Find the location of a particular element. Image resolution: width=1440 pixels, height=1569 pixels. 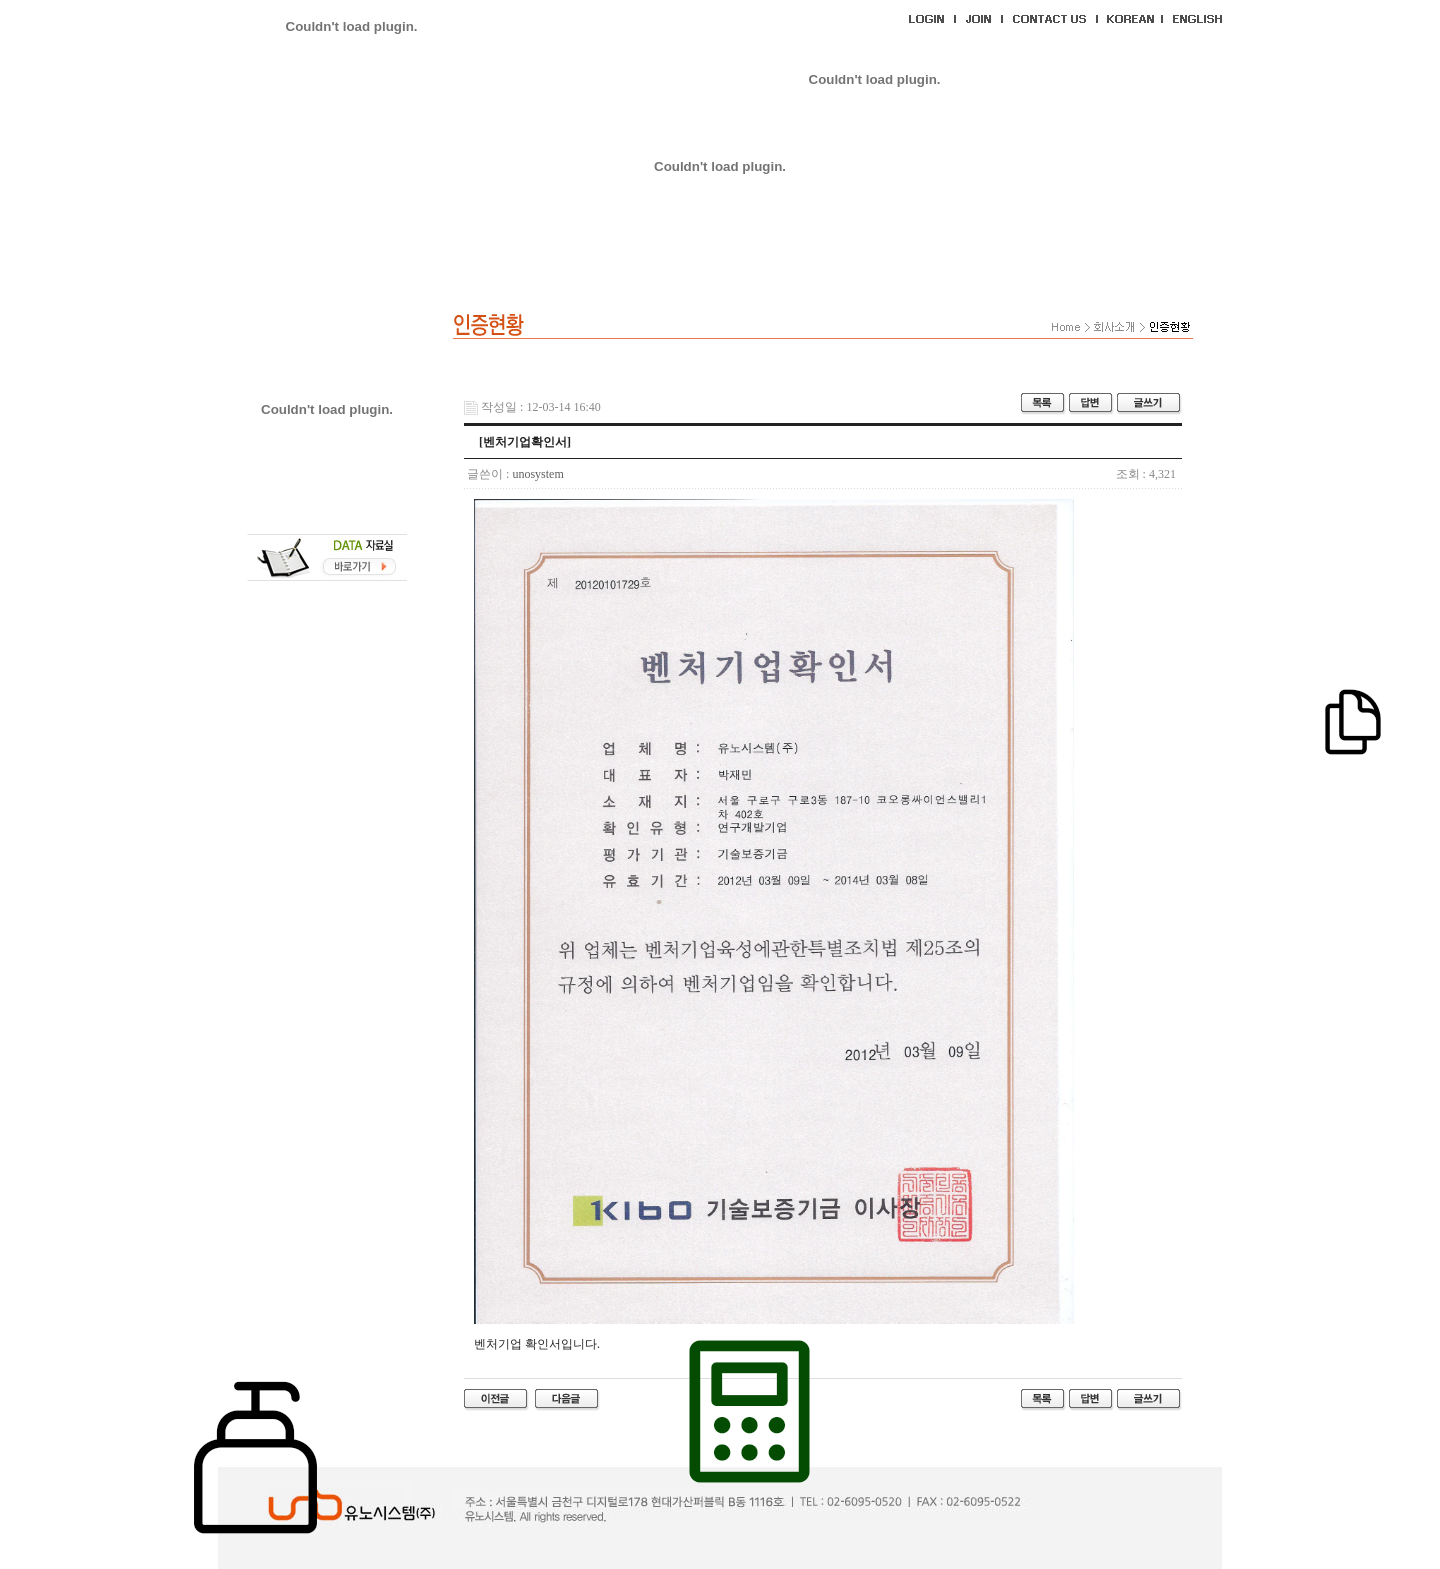

open the calculator app is located at coordinates (749, 1411).